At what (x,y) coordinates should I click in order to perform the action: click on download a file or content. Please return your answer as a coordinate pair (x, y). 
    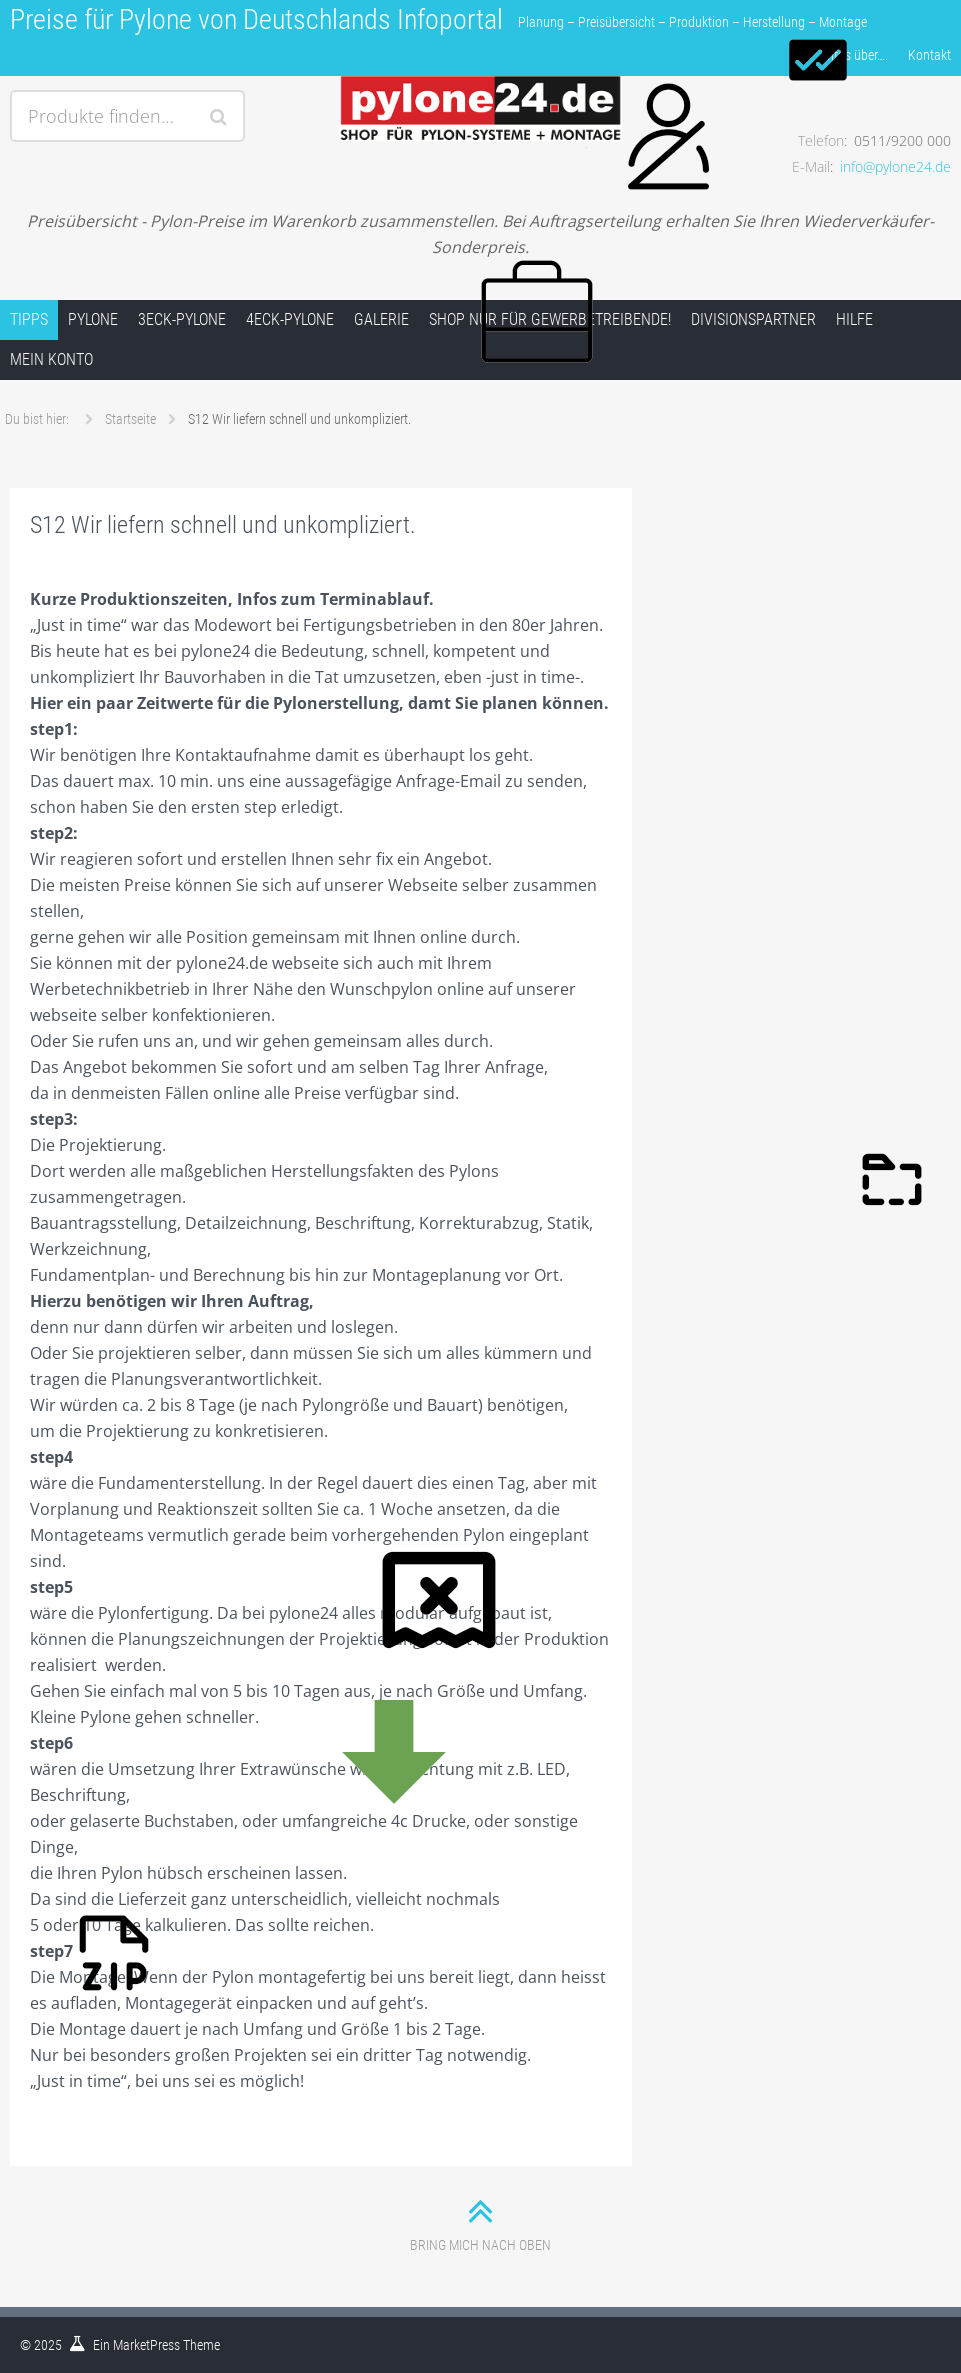
    Looking at the image, I should click on (394, 1752).